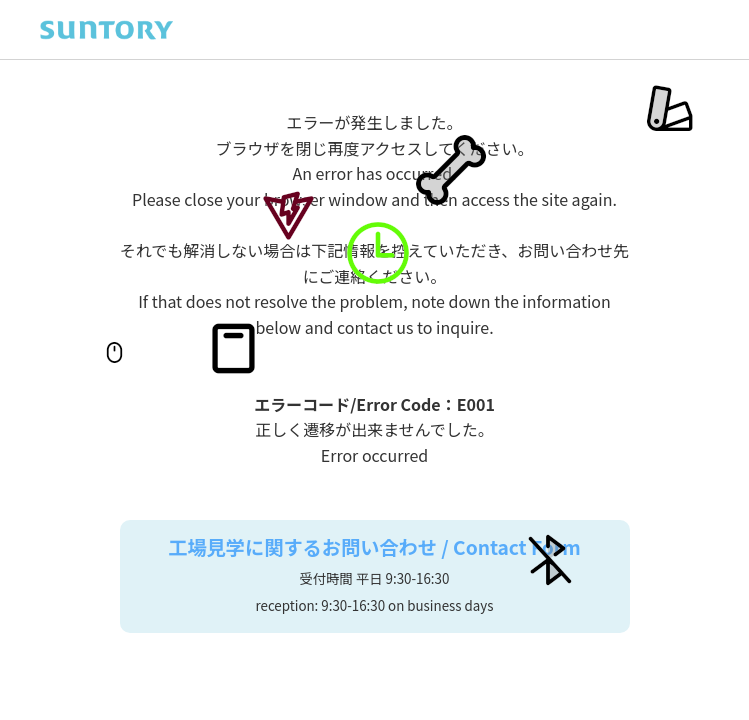 This screenshot has height=720, width=749. Describe the element at coordinates (233, 348) in the screenshot. I see `tablet device with speaker` at that location.